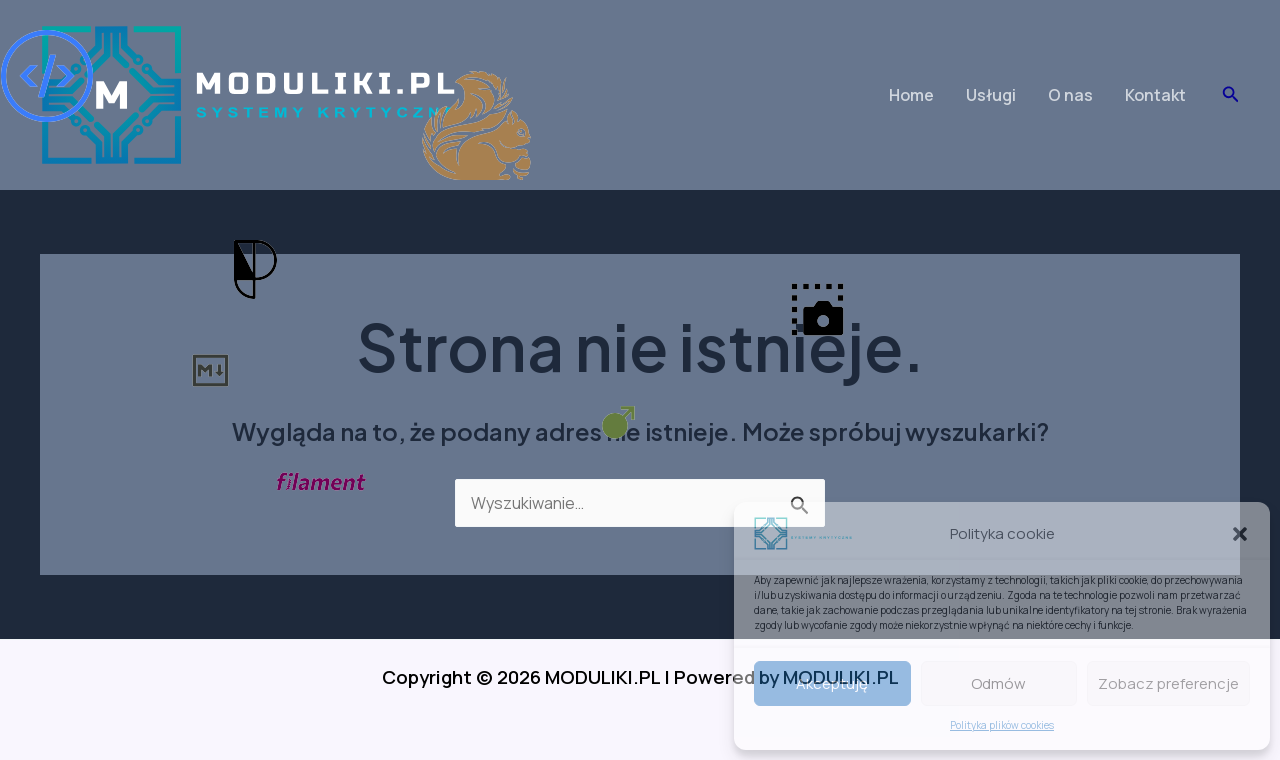  Describe the element at coordinates (47, 76) in the screenshot. I see `codecrafters logo` at that location.